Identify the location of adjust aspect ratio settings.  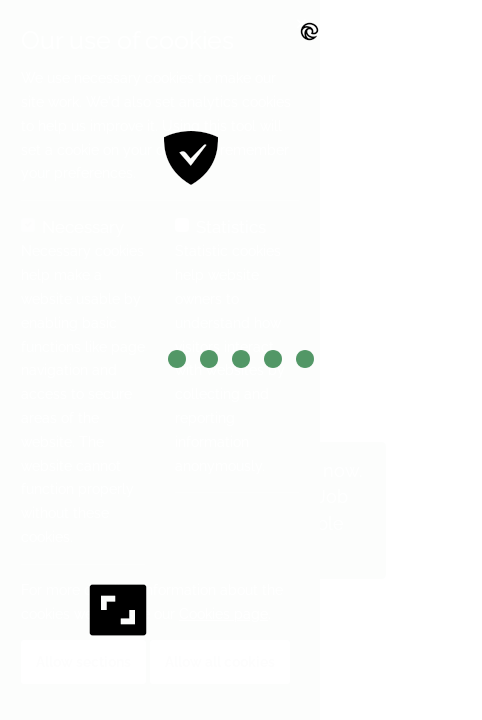
(118, 610).